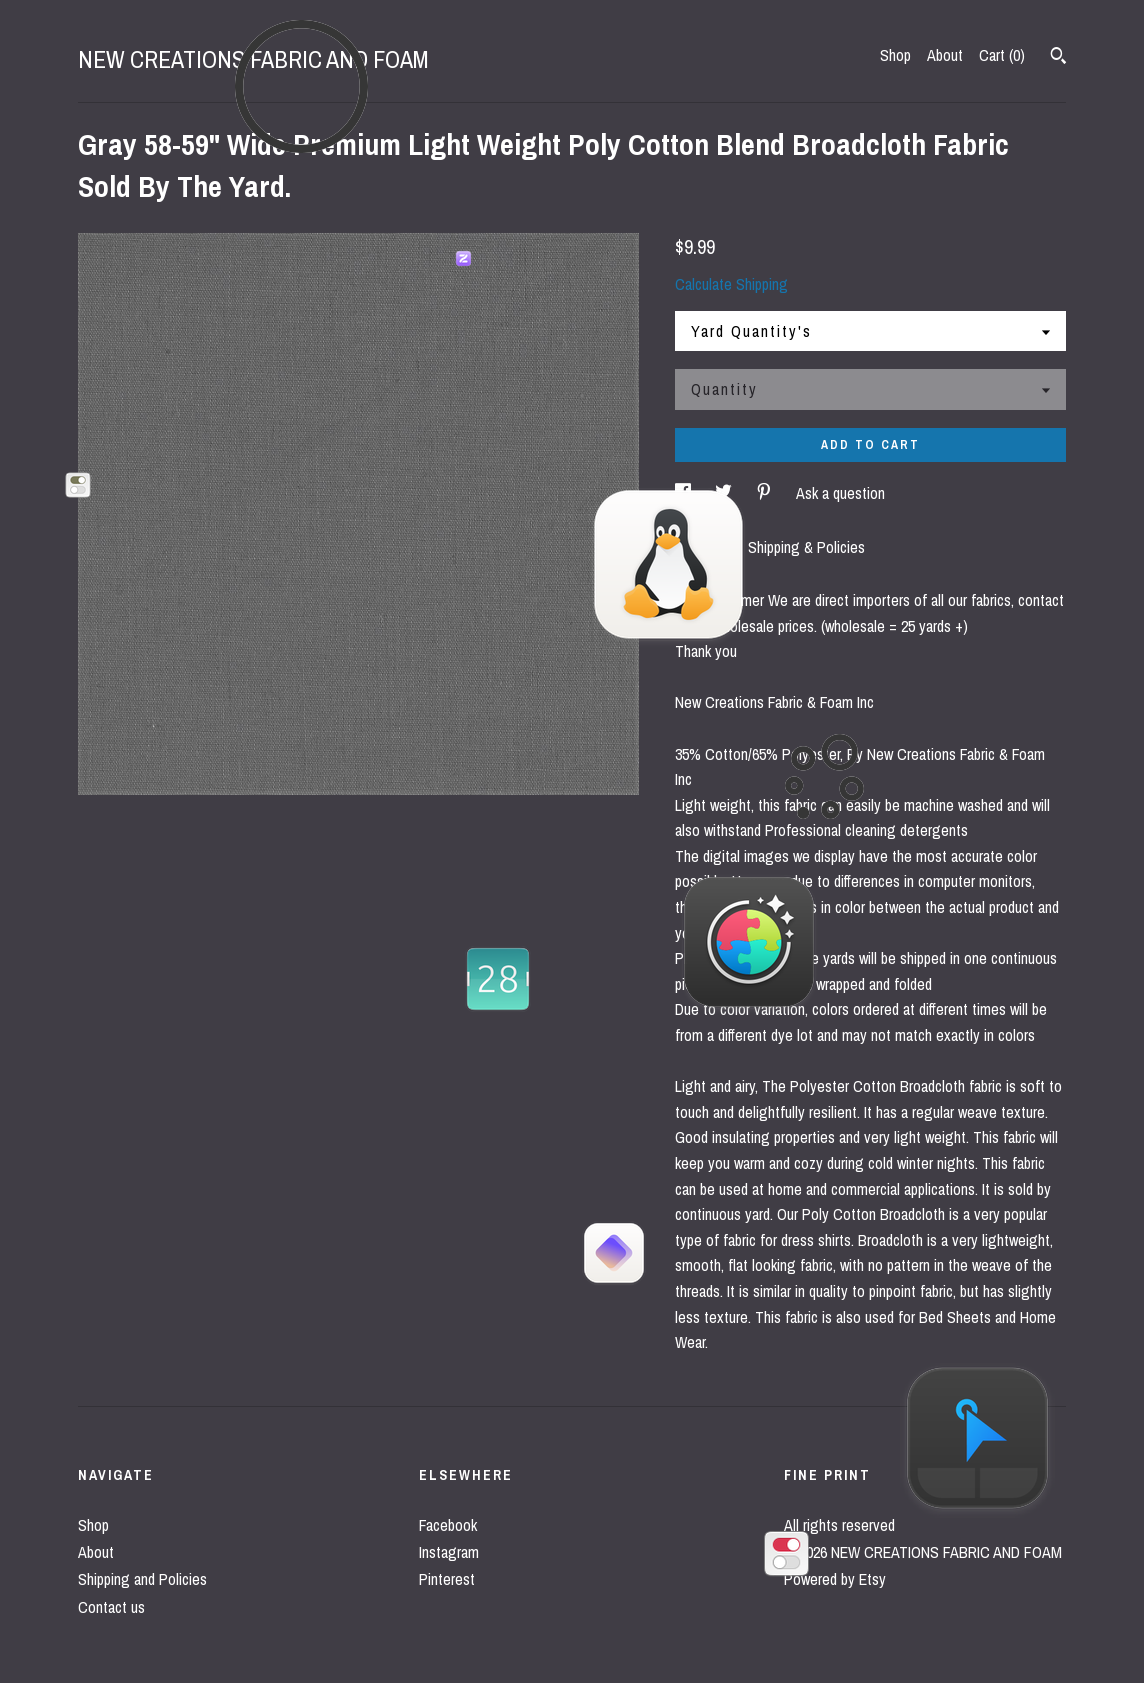  Describe the element at coordinates (498, 979) in the screenshot. I see `open the GNOME calendar application` at that location.